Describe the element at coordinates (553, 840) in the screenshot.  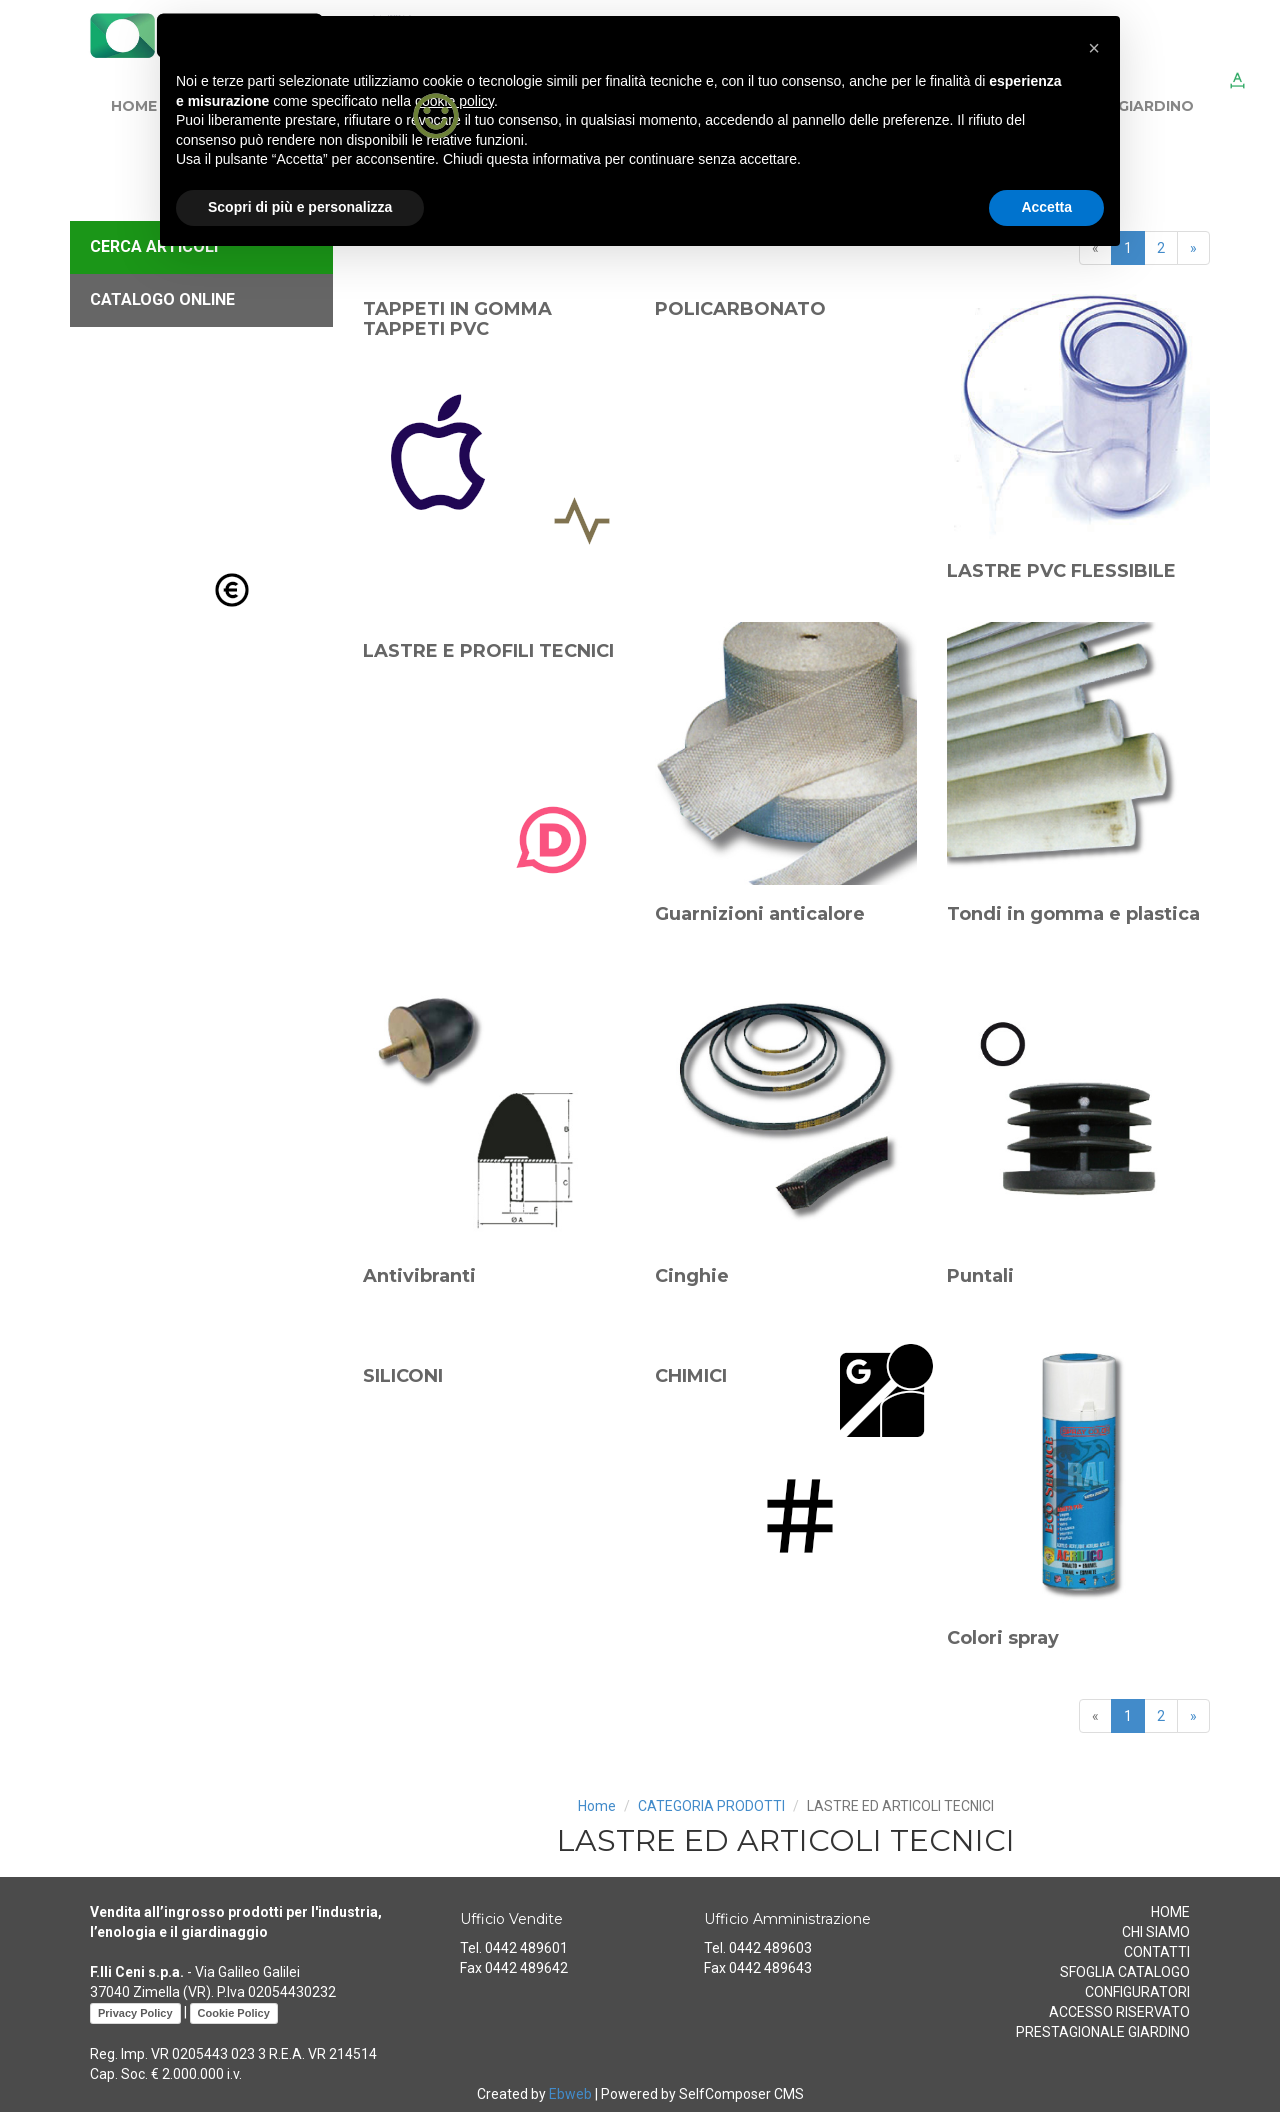
I see `open Disqus comments section` at that location.